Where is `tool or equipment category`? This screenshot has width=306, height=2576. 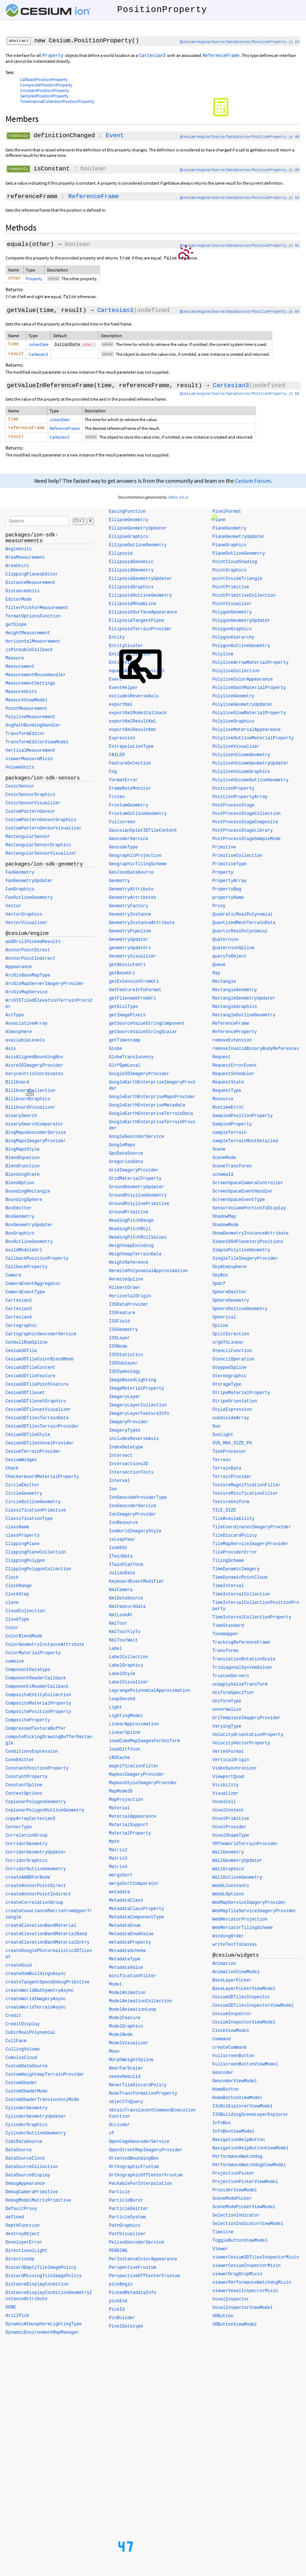
tool or equipment category is located at coordinates (214, 517).